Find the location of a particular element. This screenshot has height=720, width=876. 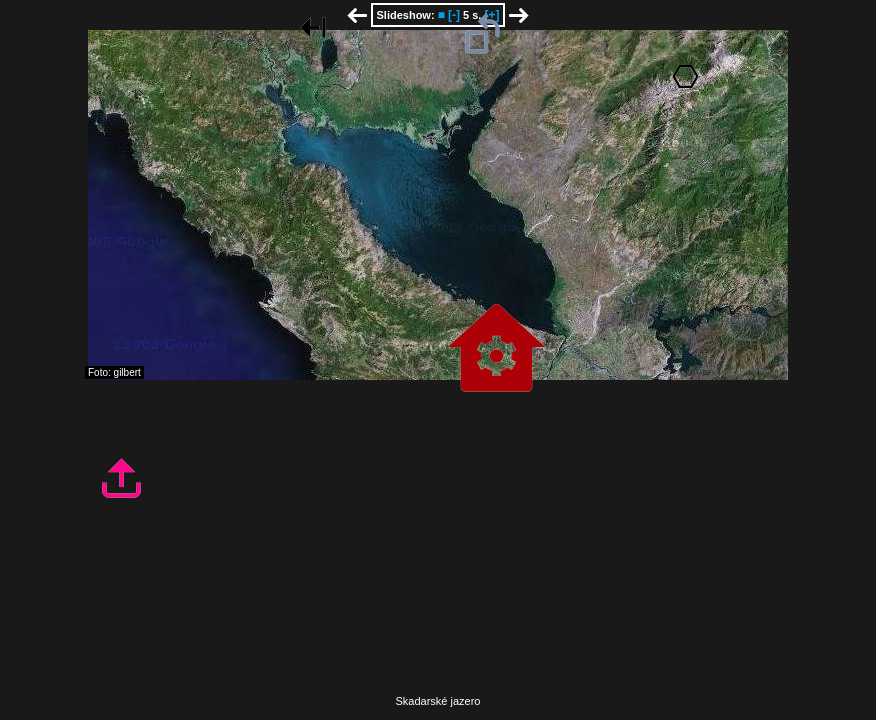

share content with others is located at coordinates (121, 478).